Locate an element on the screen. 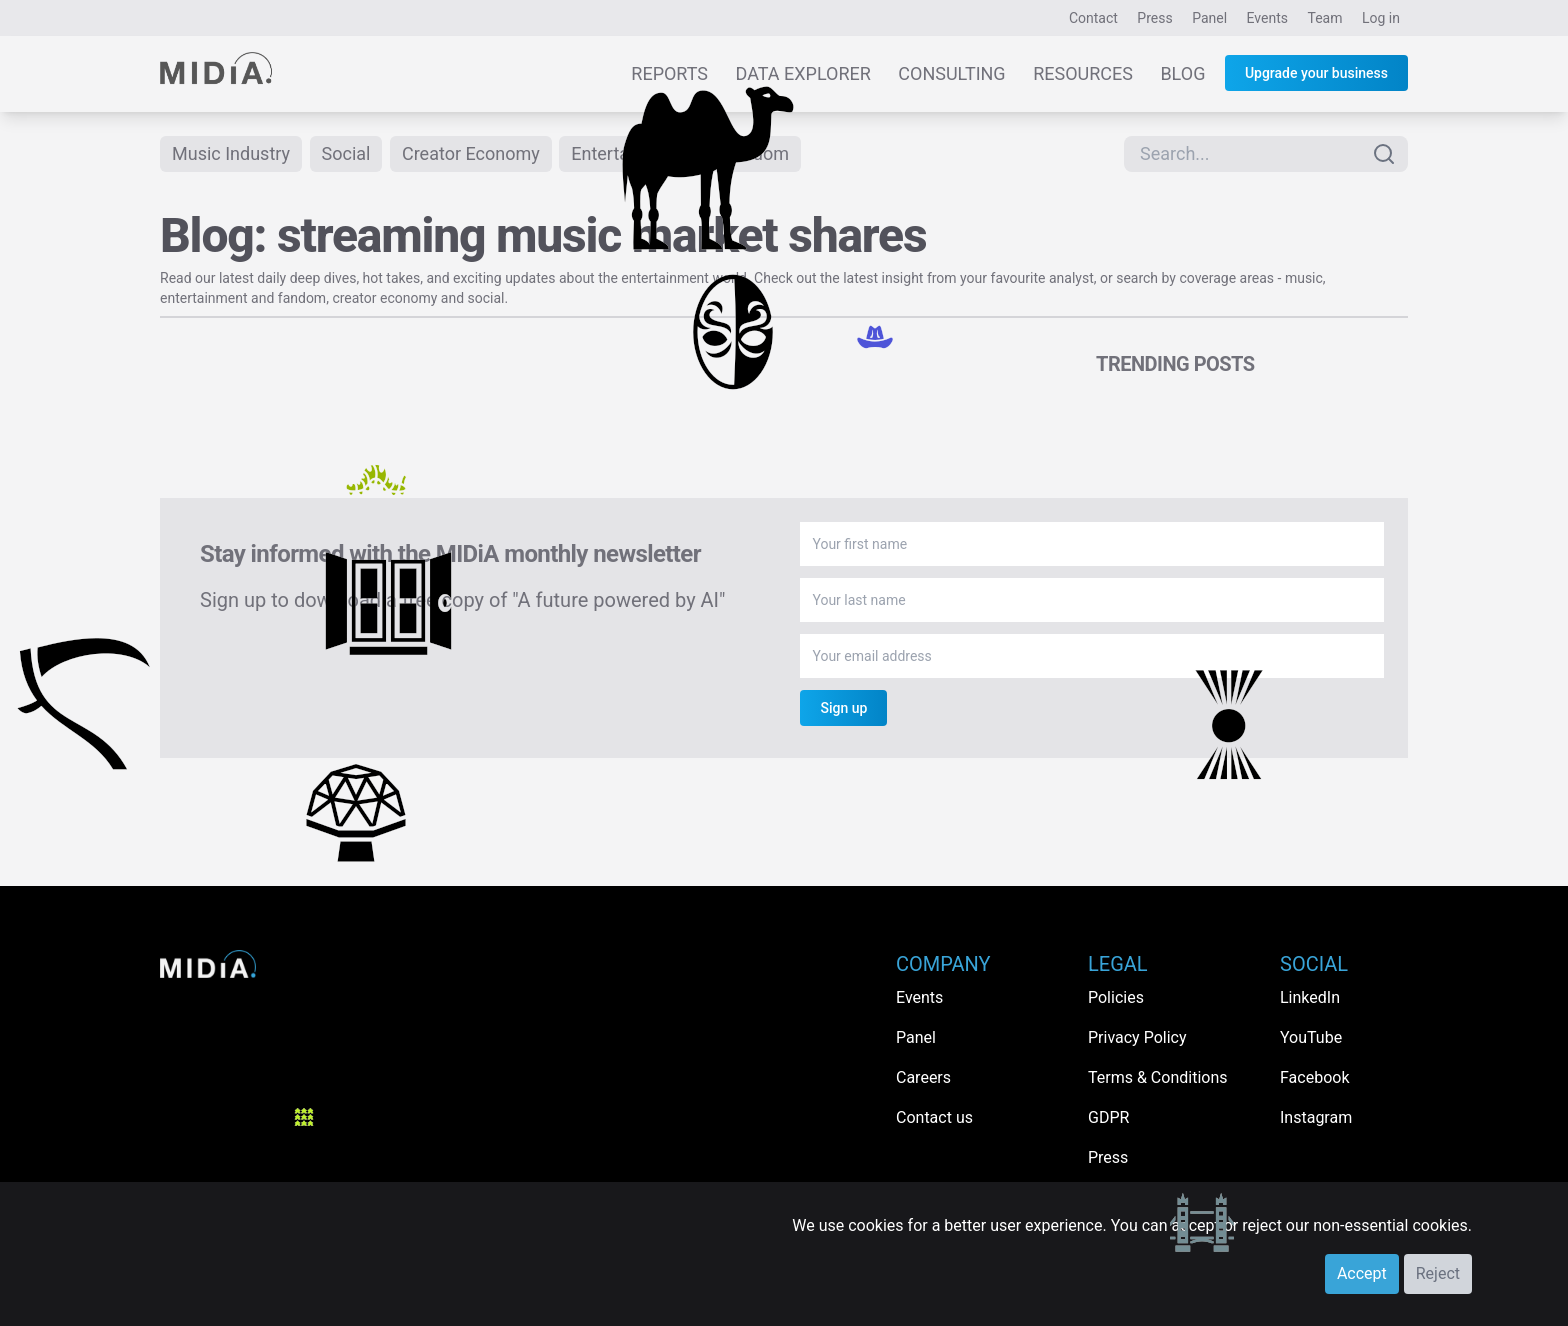 The height and width of the screenshot is (1326, 1568). select a mask or disguise item in gameplay is located at coordinates (733, 332).